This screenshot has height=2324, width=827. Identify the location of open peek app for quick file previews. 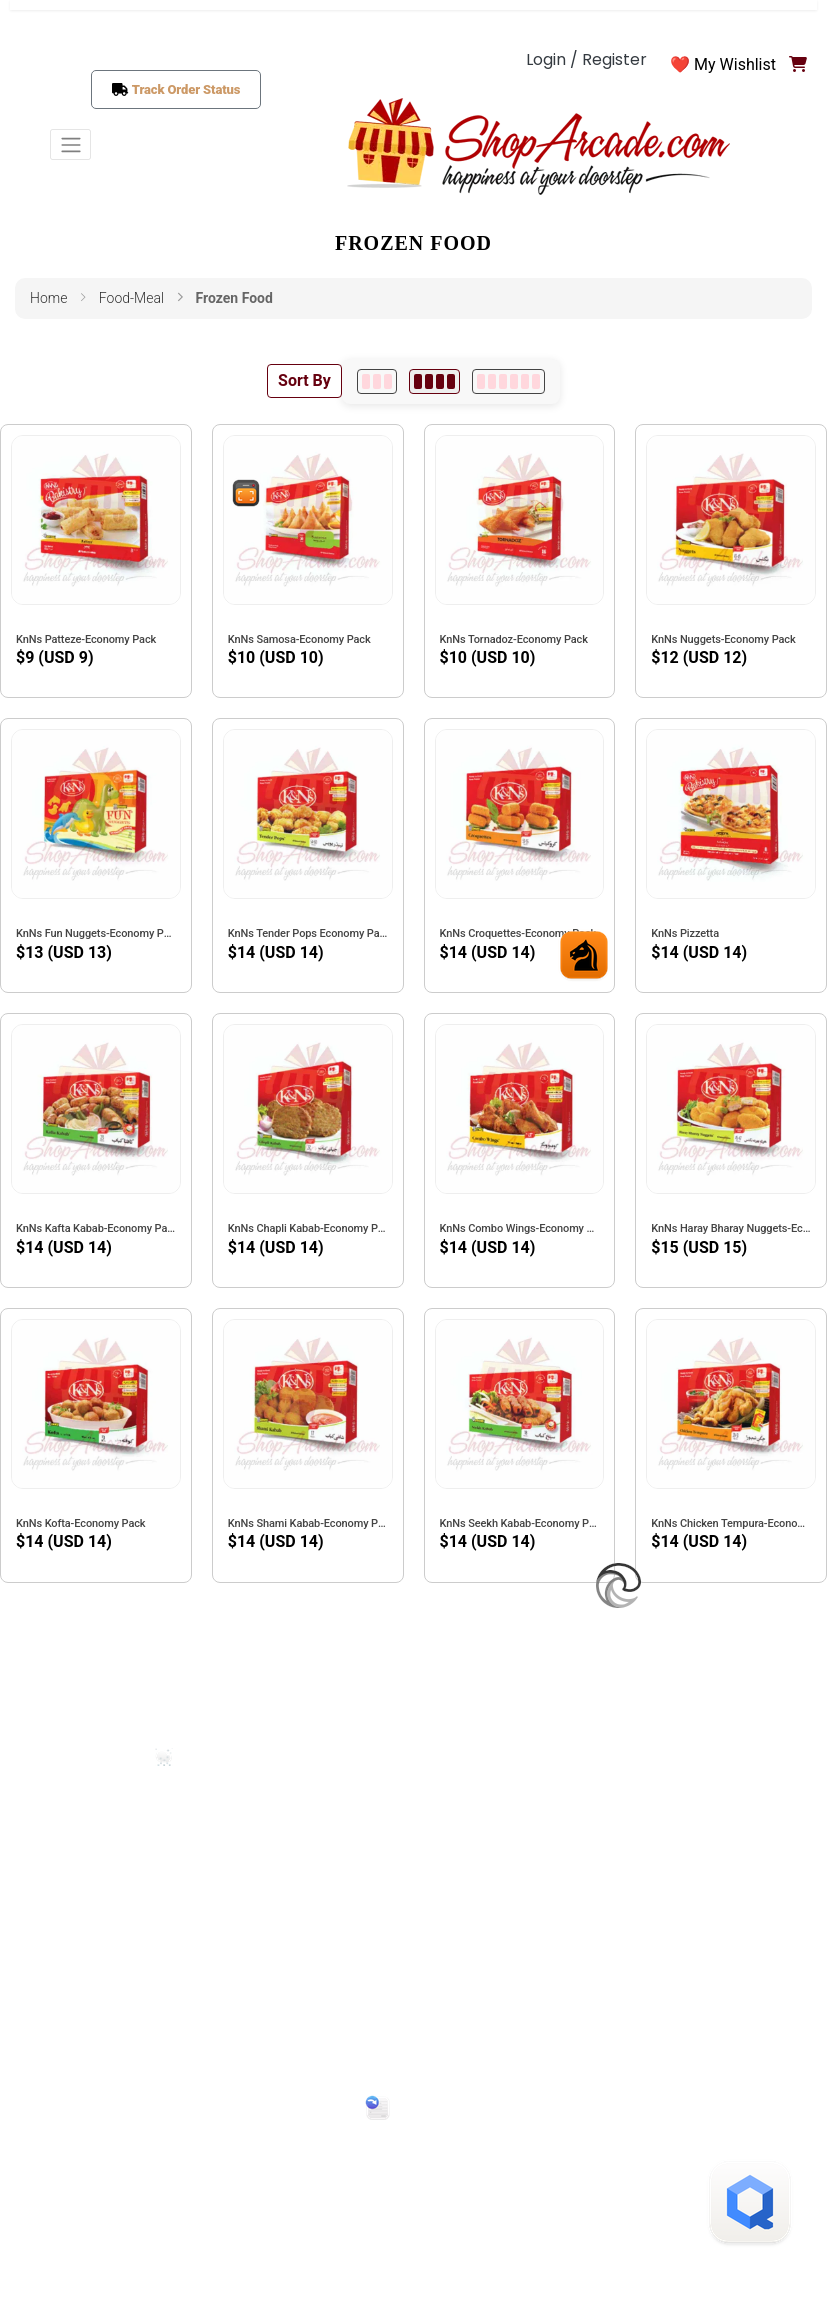
(246, 493).